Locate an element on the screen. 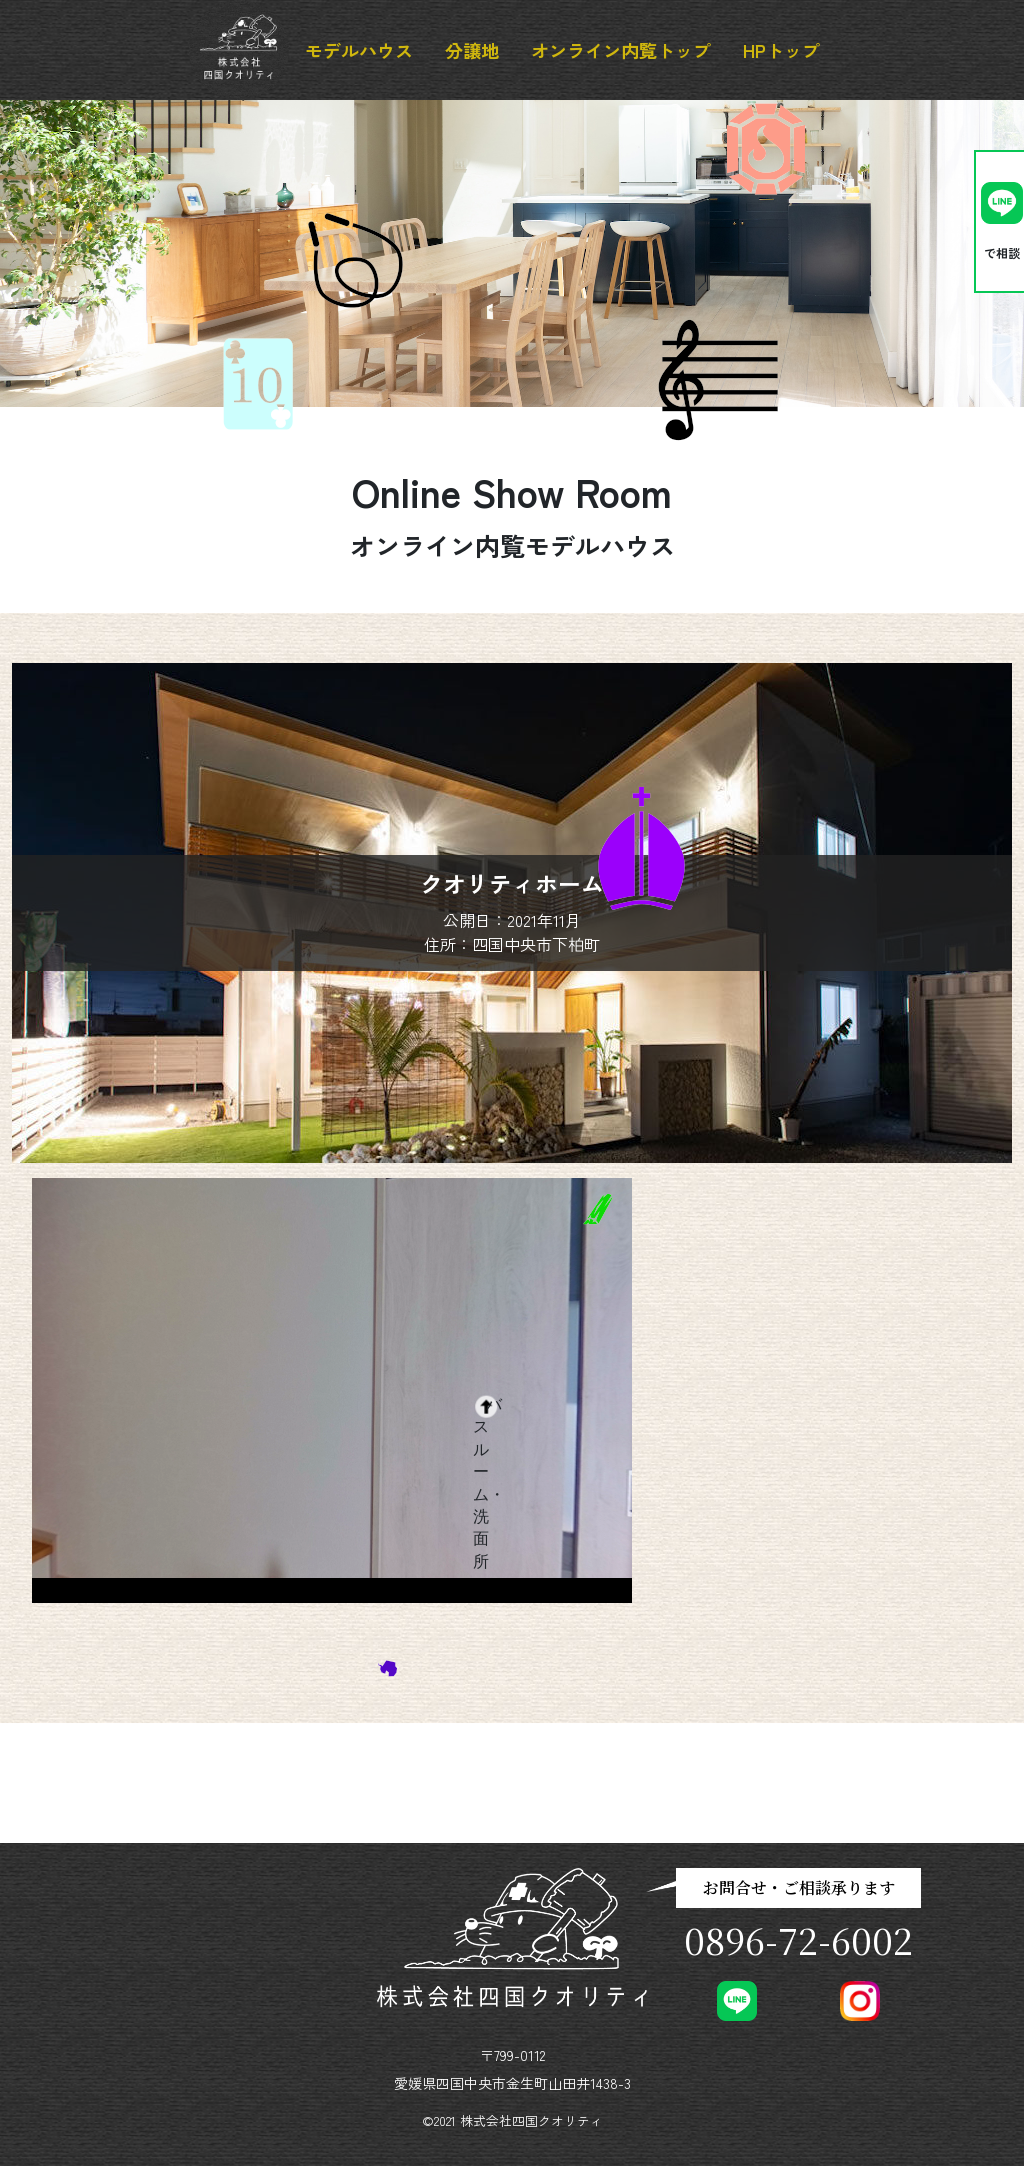 Image resolution: width=1024 pixels, height=2166 pixels. wood or lumber resource in a crafting game is located at coordinates (598, 1209).